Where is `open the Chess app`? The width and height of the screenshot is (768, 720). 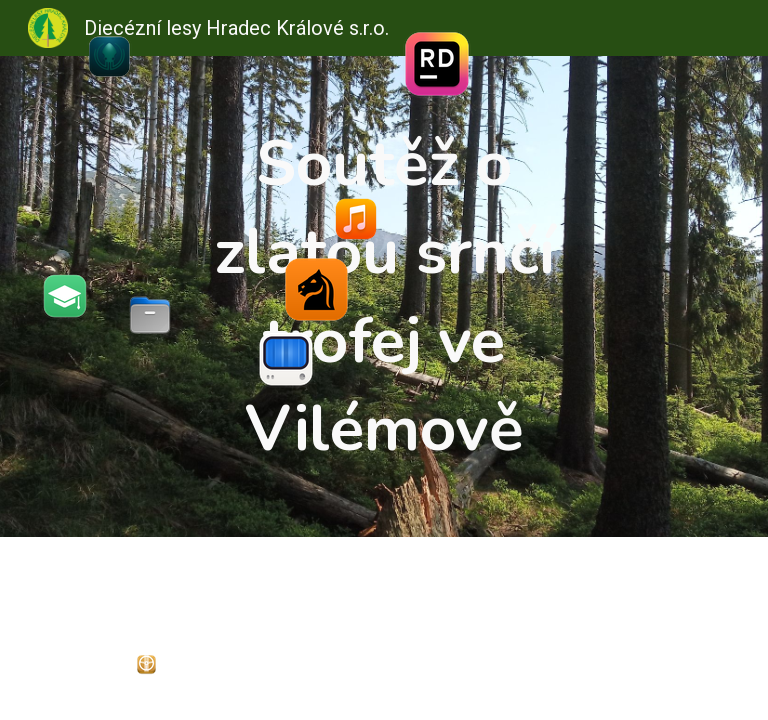
open the Chess app is located at coordinates (316, 289).